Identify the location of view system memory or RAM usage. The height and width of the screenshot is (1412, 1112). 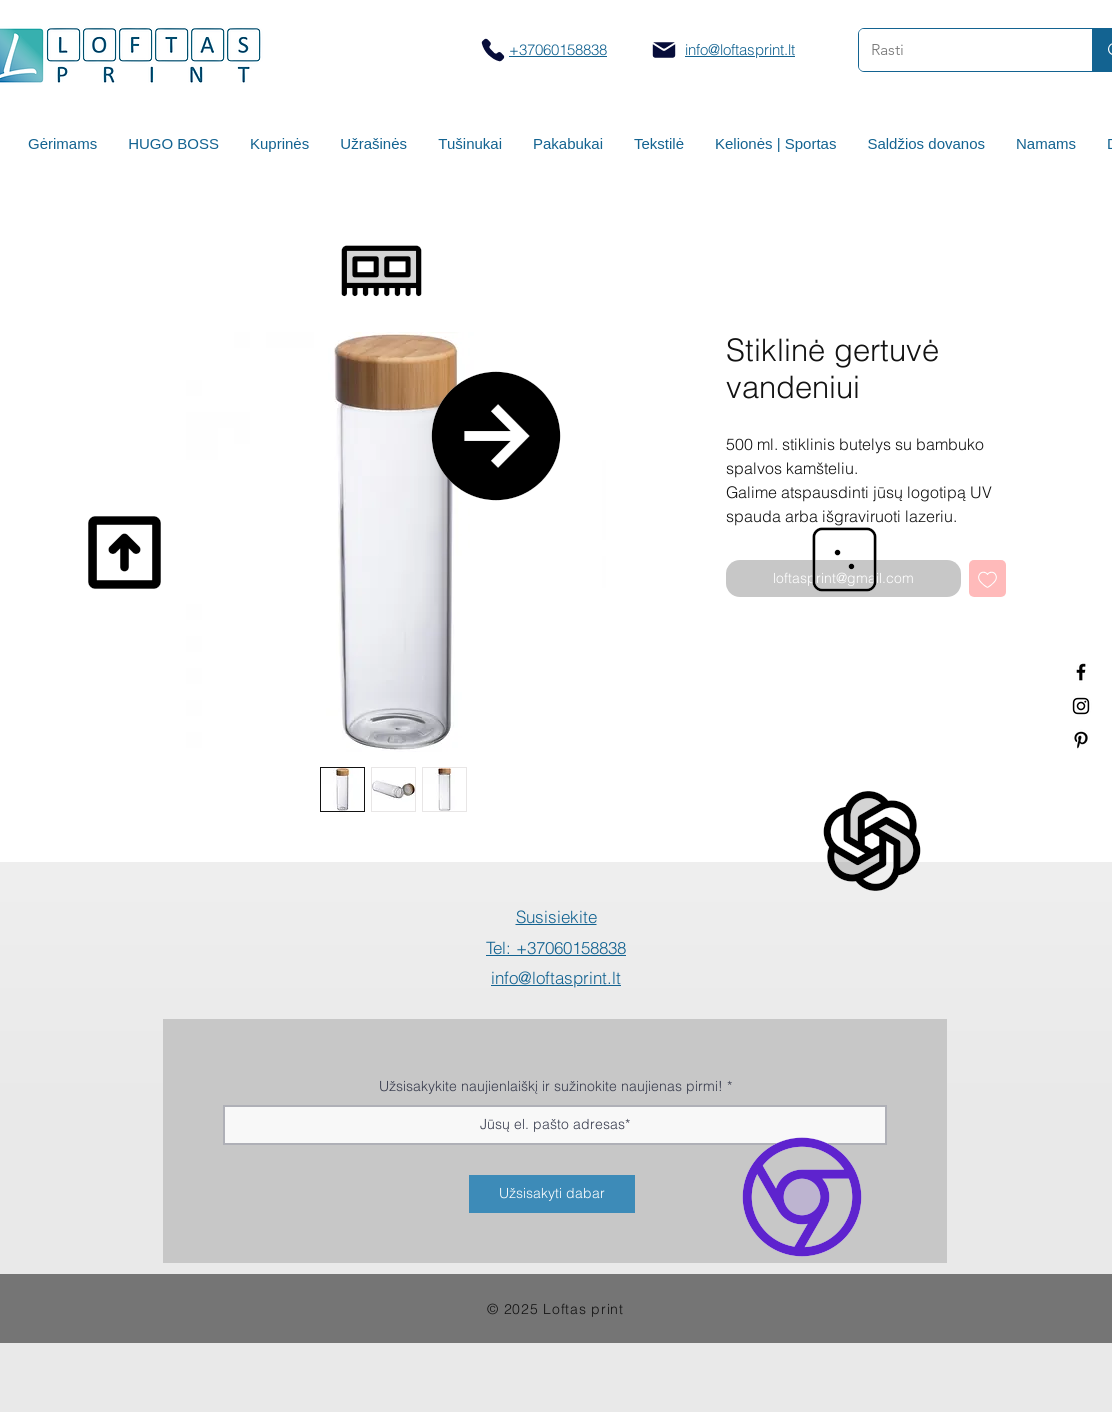
(381, 269).